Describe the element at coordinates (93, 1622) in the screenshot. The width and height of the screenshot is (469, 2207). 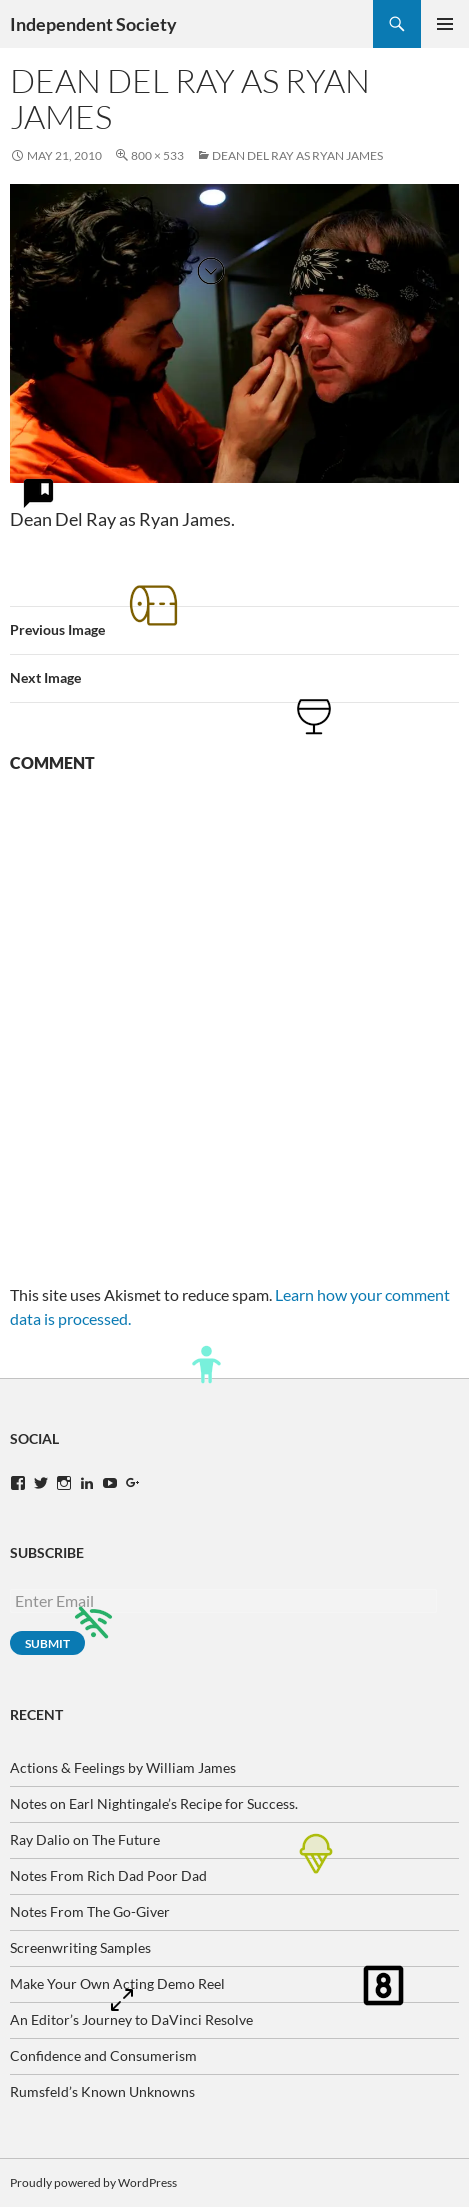
I see `indicates no wifi connection available` at that location.